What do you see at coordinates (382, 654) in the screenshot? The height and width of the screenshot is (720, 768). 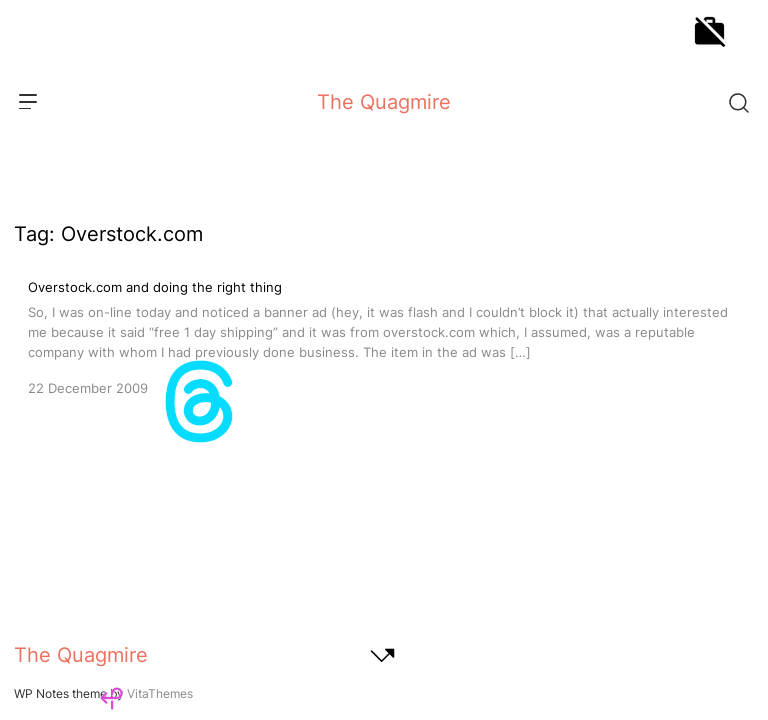 I see `reply to a message or email` at bounding box center [382, 654].